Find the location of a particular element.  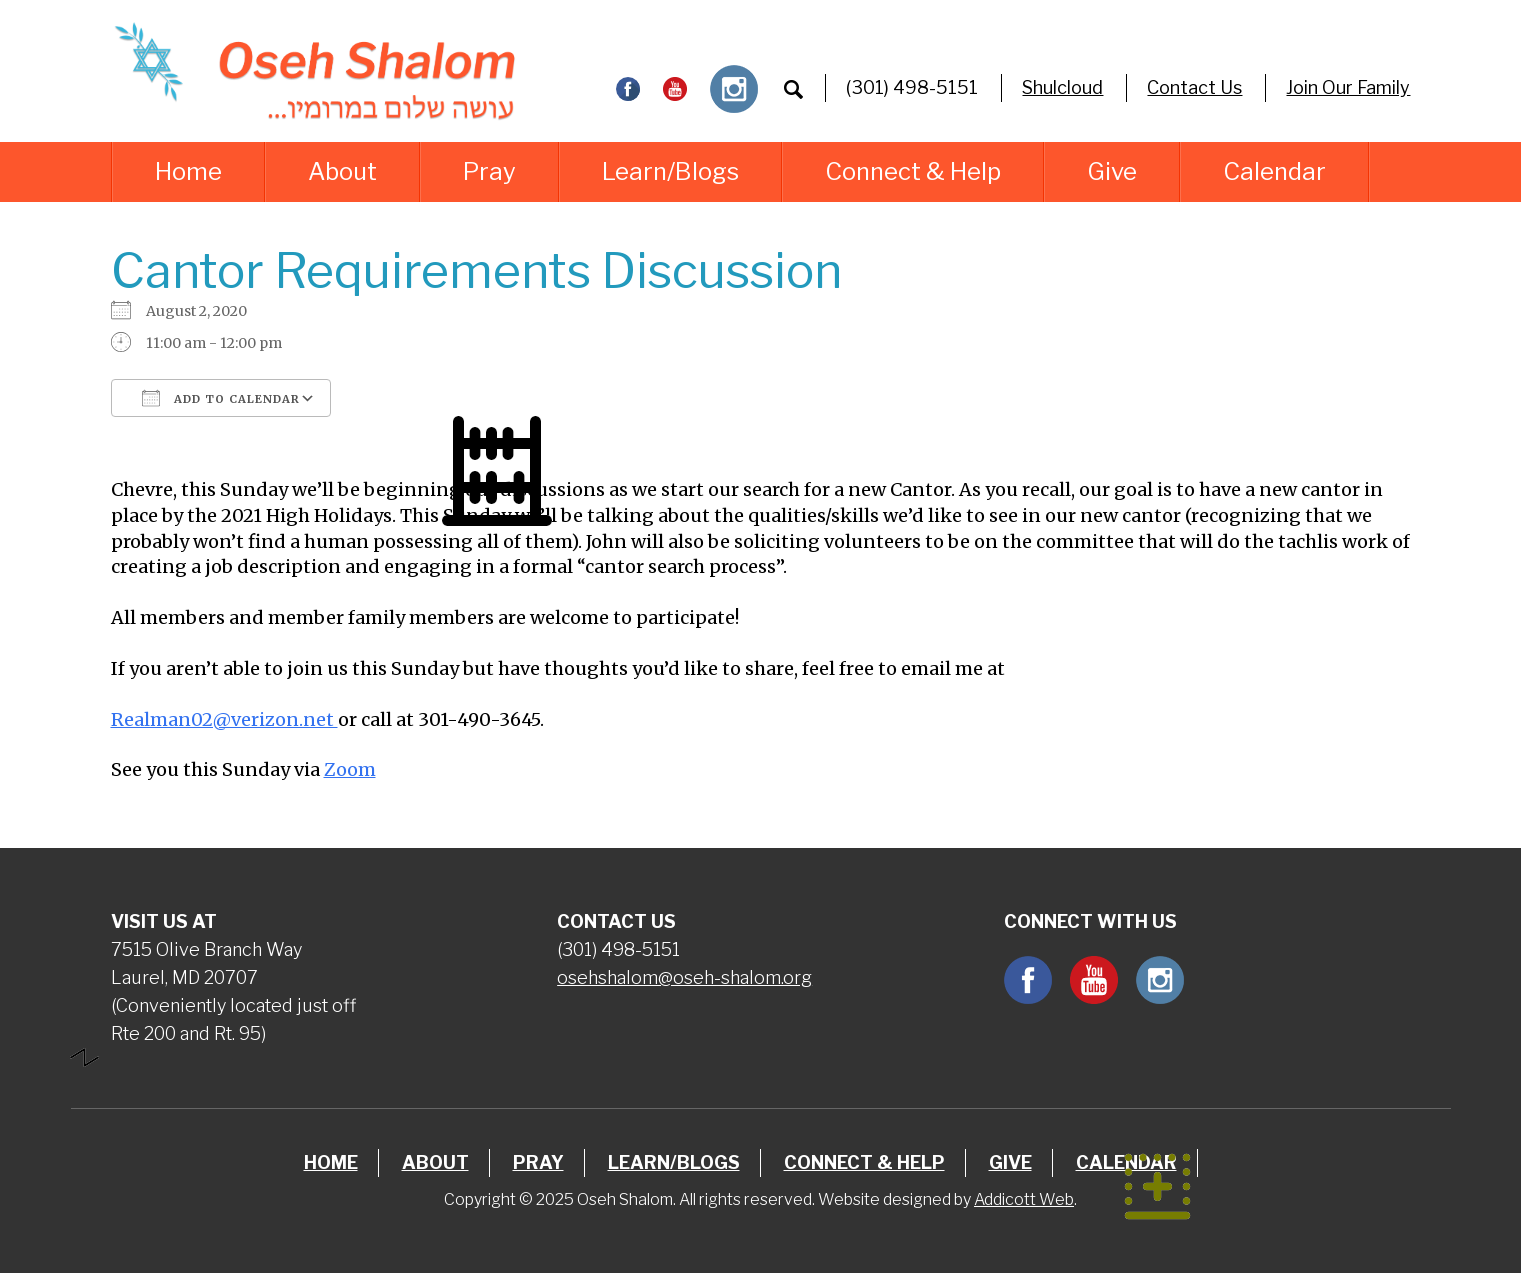

add a bottom border to selected cells or elements is located at coordinates (1157, 1186).